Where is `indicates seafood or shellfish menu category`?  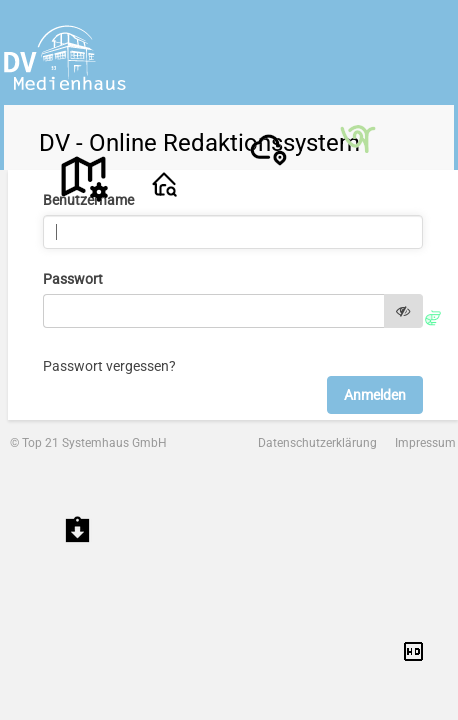
indicates seafood or shellfish menu category is located at coordinates (433, 318).